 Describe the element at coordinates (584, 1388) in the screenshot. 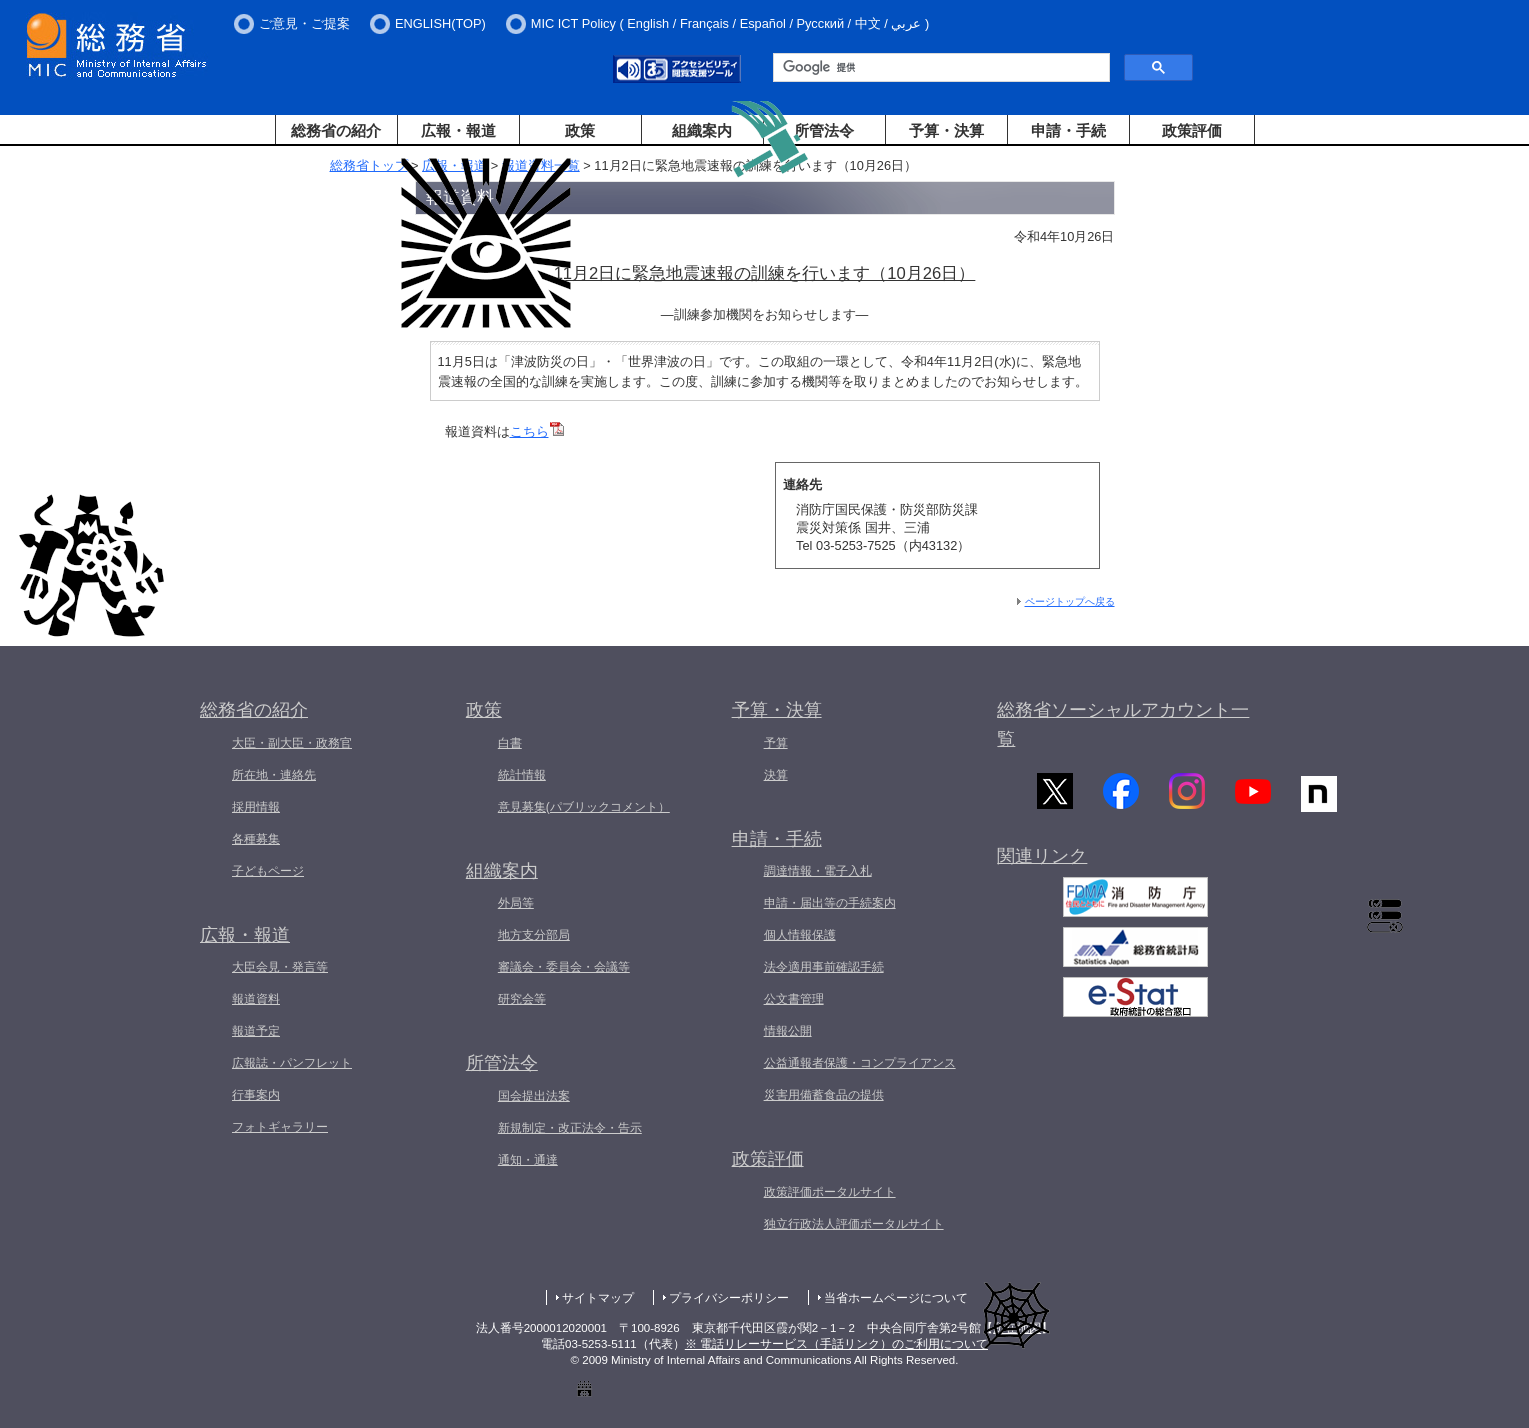

I see `view jury or tribunal panel` at that location.